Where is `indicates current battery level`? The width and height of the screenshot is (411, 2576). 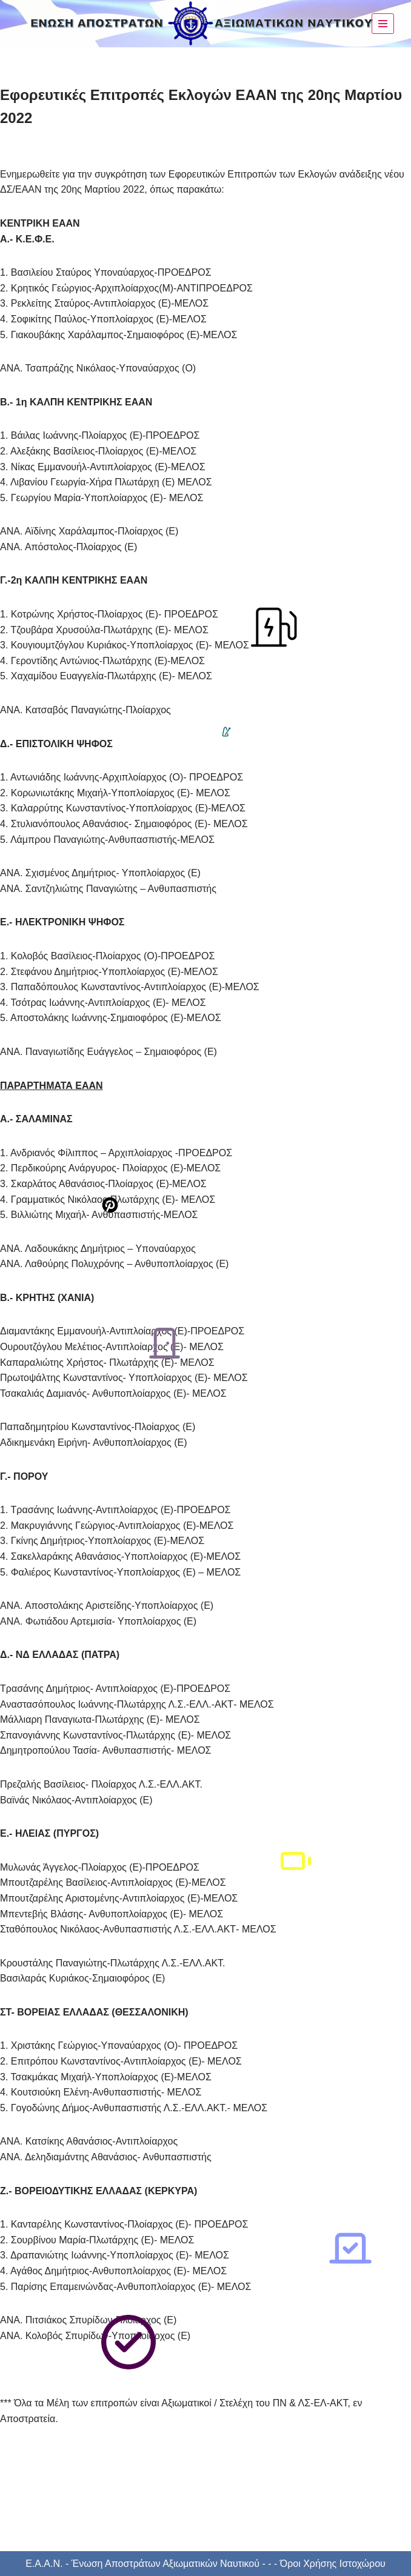 indicates current battery level is located at coordinates (296, 1861).